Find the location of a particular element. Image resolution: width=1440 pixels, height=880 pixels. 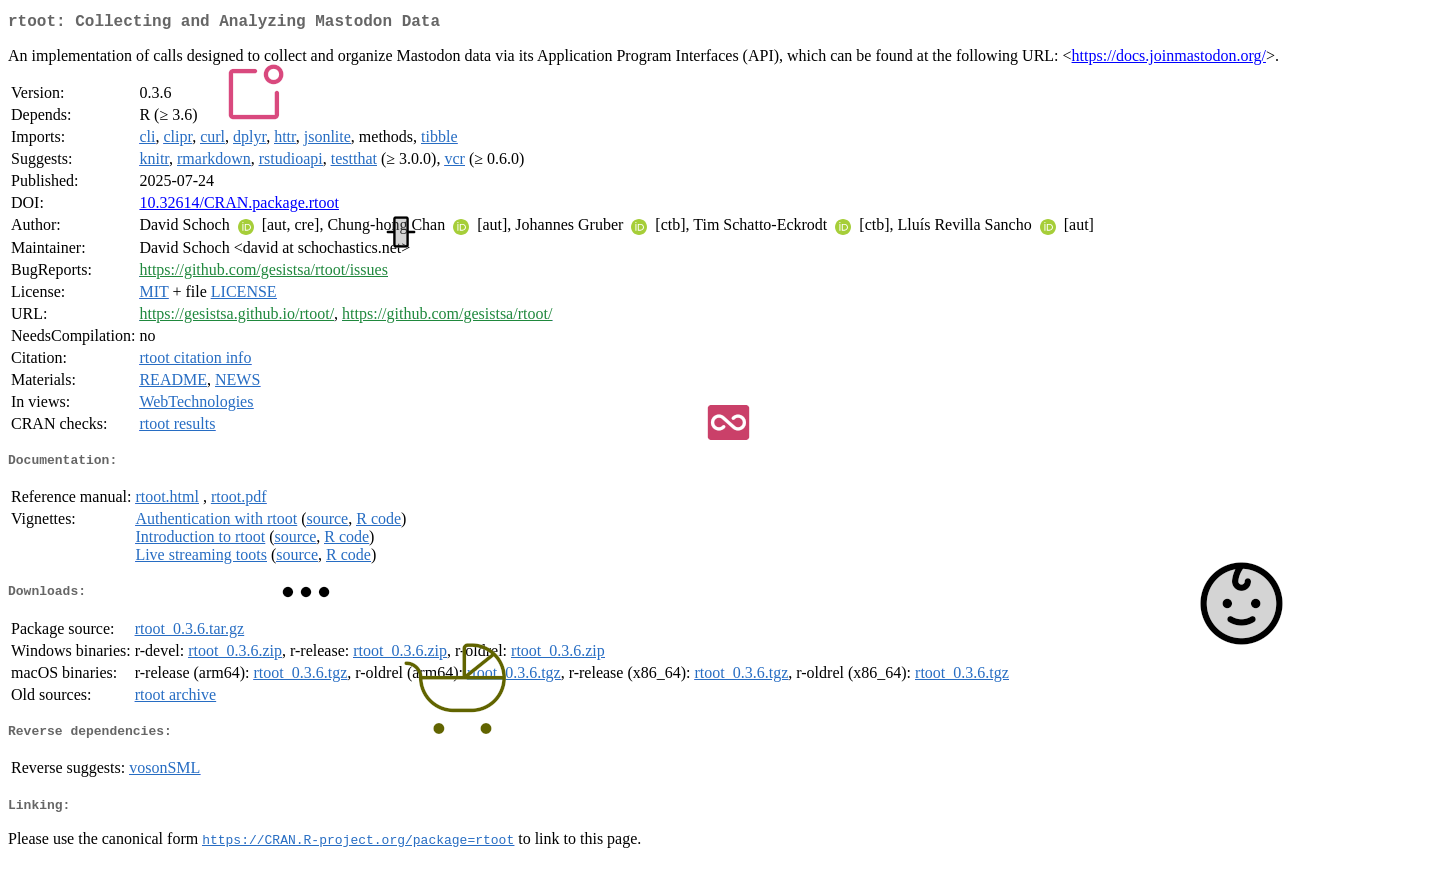

open more options menu is located at coordinates (306, 592).